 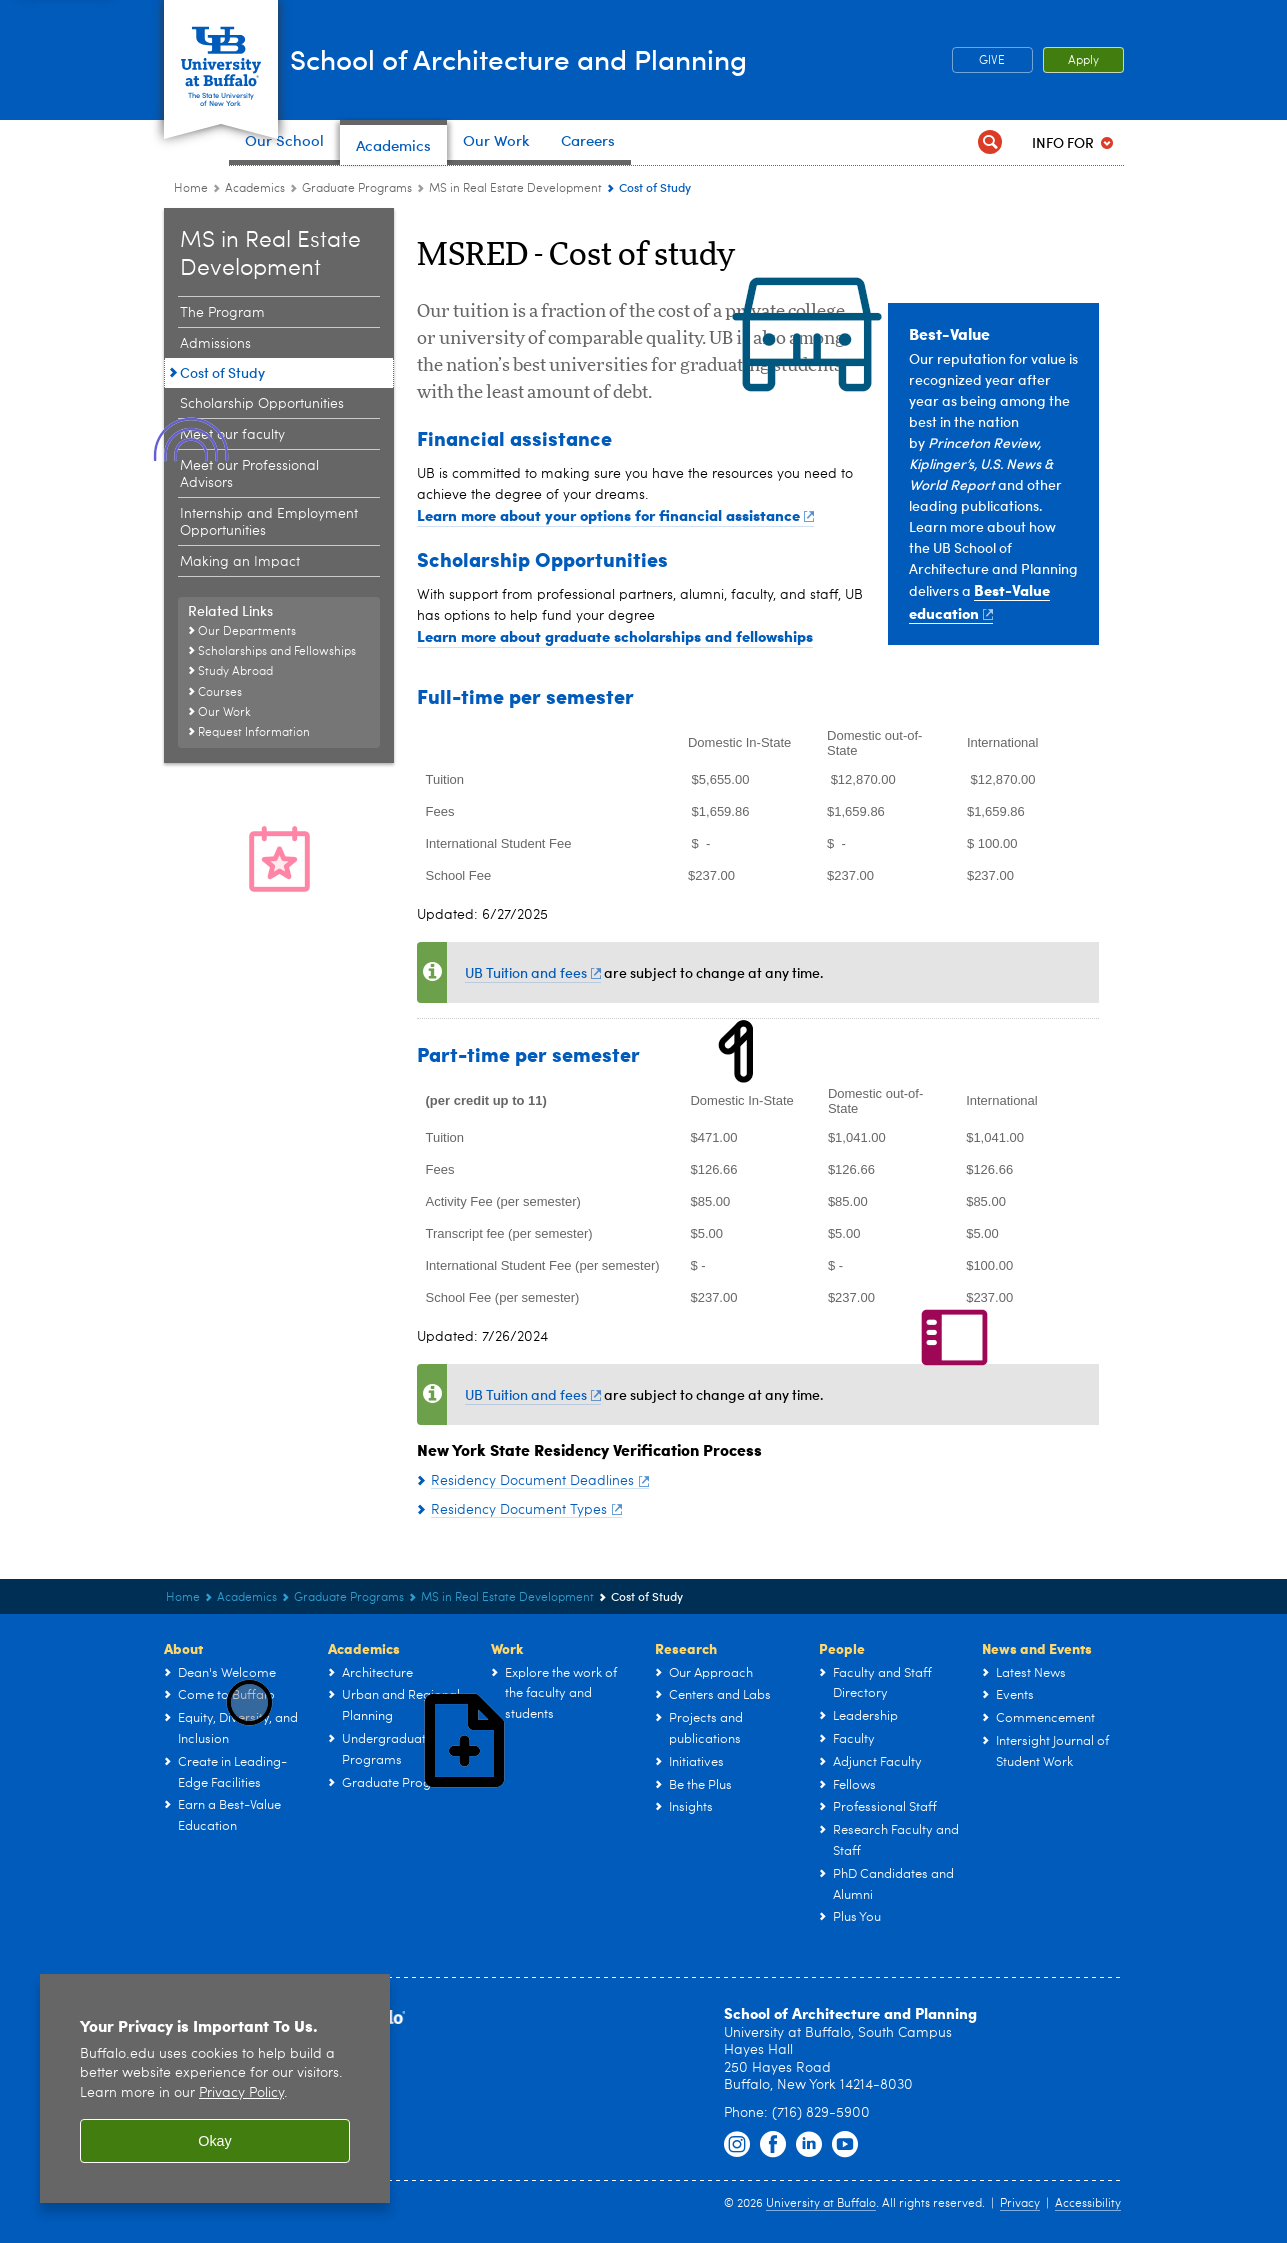 What do you see at coordinates (740, 1051) in the screenshot?
I see `access google one subscription settings` at bounding box center [740, 1051].